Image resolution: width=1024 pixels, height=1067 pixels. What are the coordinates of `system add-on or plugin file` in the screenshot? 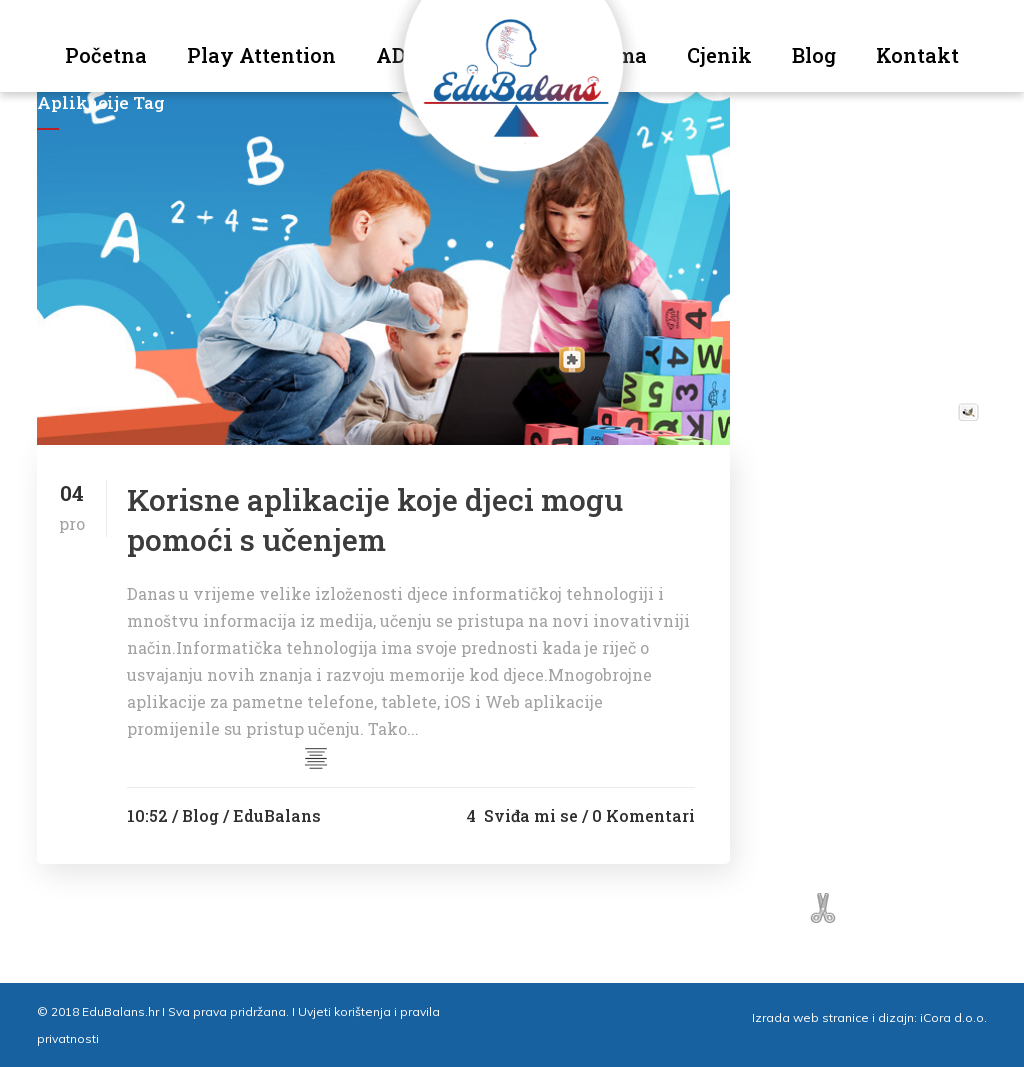 It's located at (572, 360).